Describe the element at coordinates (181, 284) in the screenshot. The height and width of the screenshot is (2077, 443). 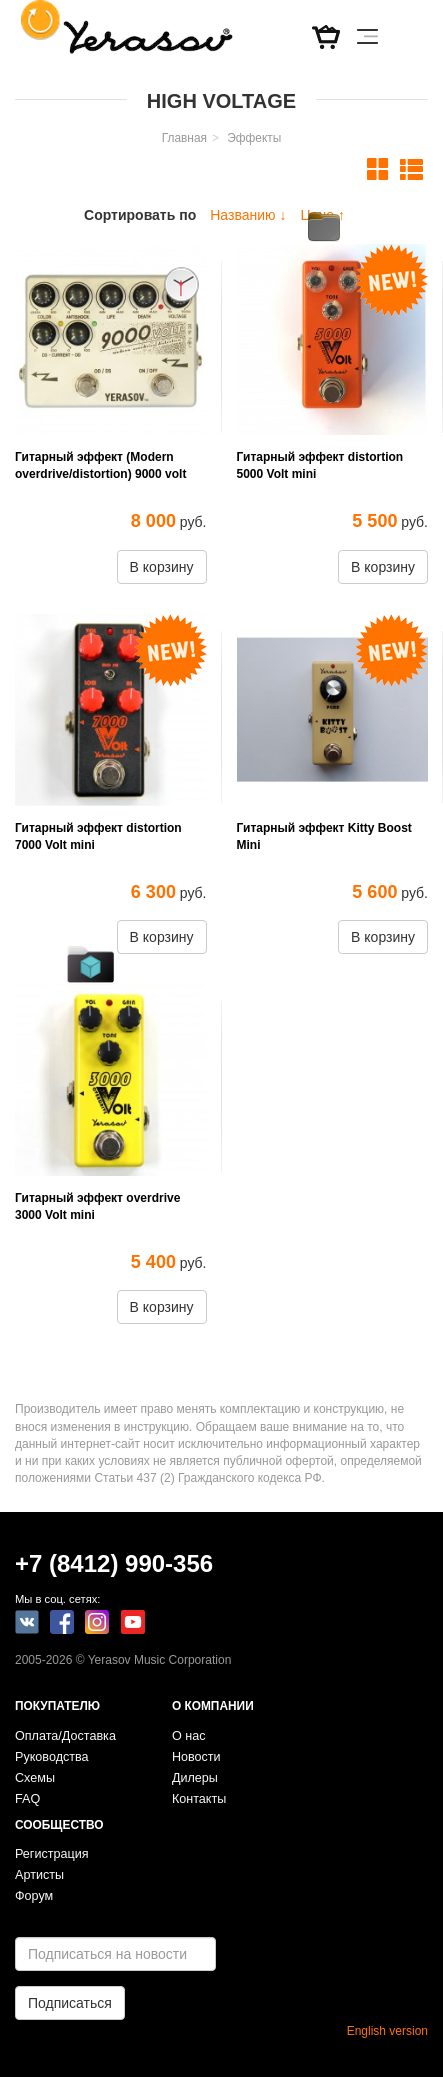
I see `open date and time settings` at that location.